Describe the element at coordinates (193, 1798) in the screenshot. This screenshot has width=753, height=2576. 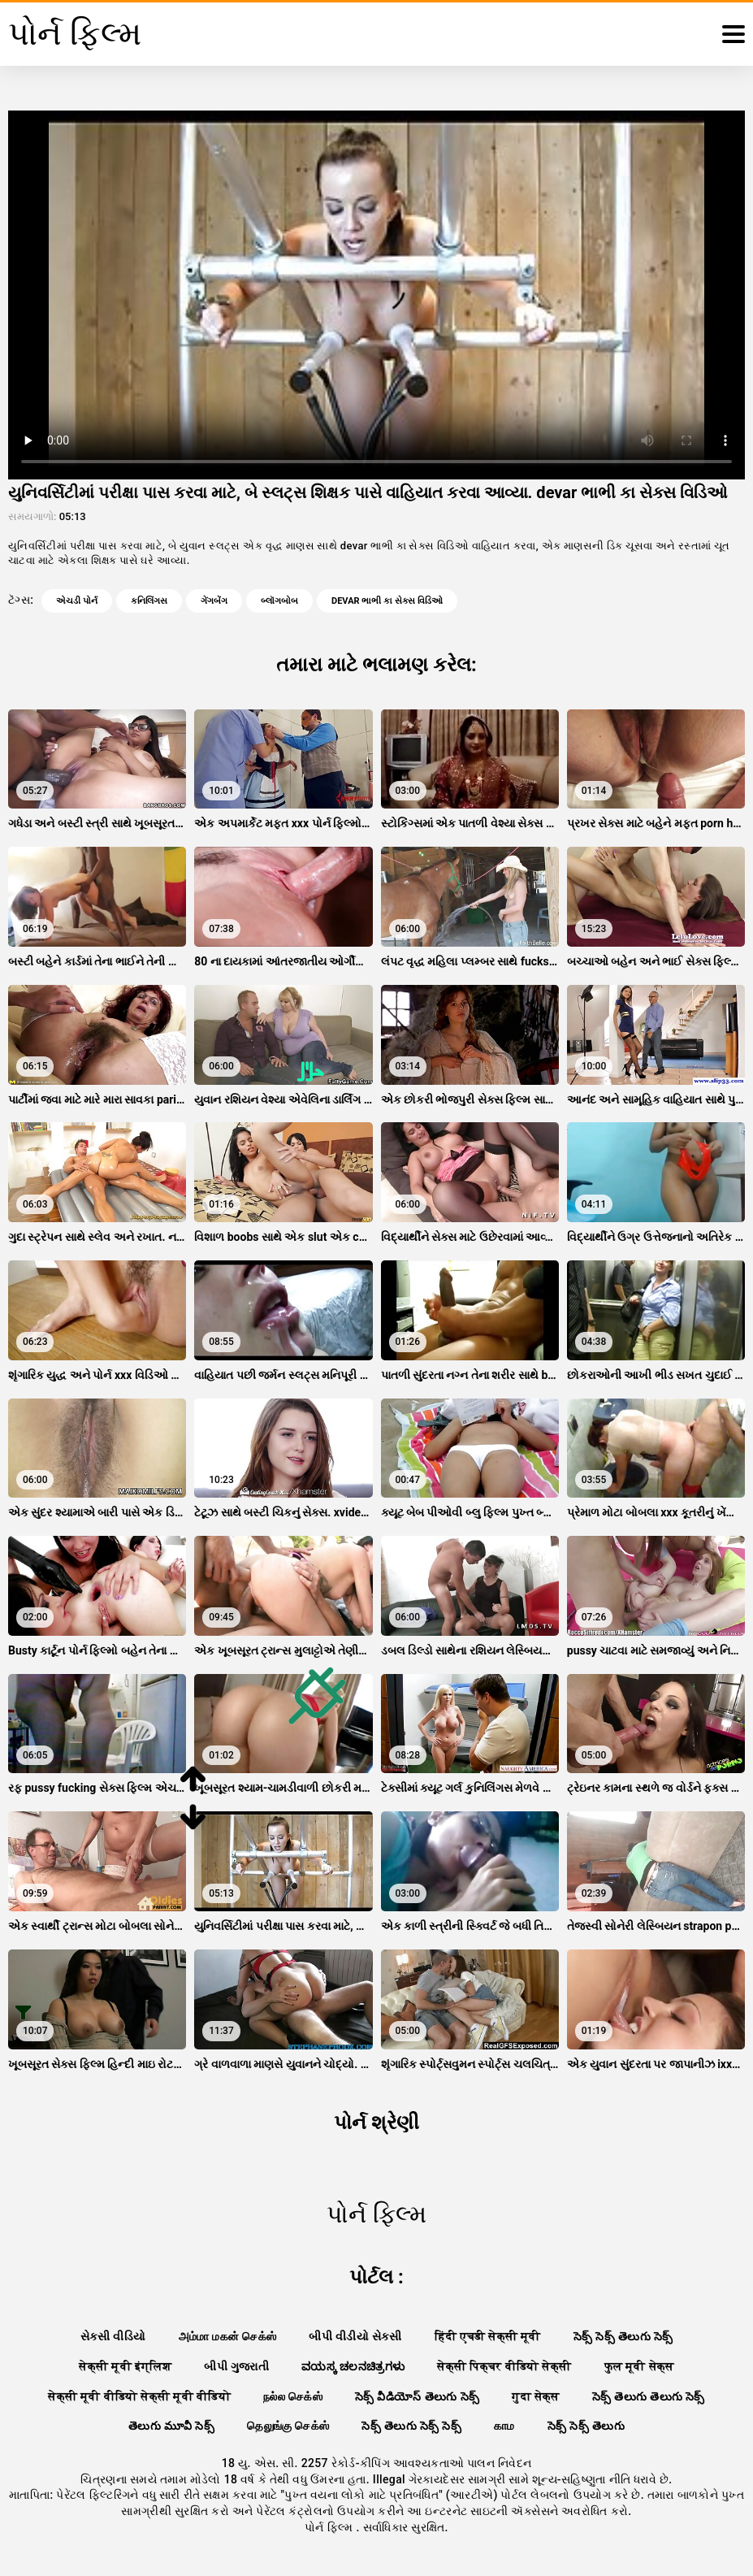
I see `drag to reorder items vertically` at that location.